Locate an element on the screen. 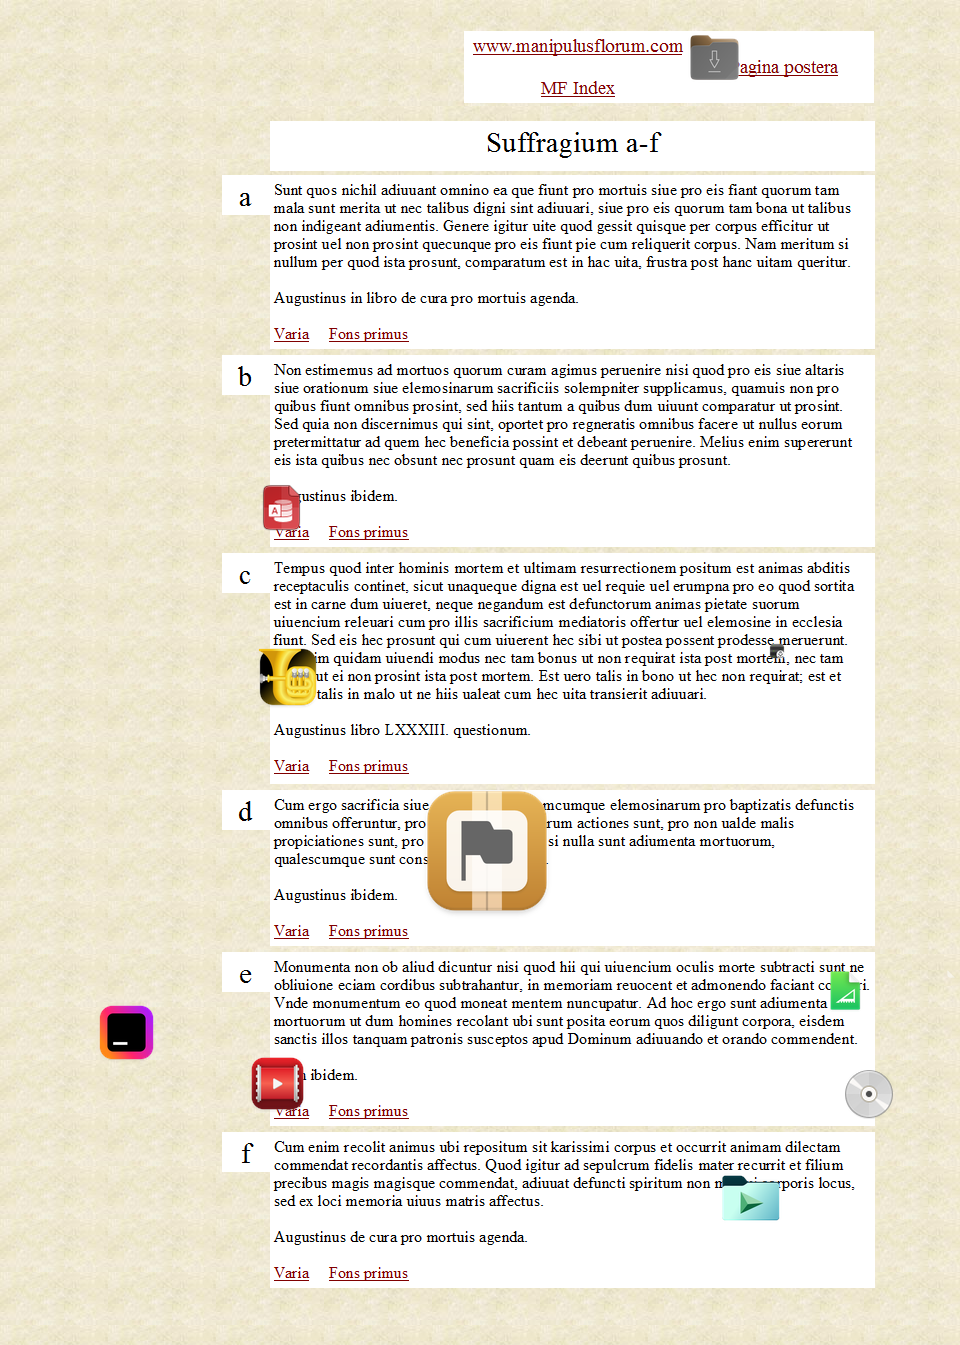  access your downloads folder is located at coordinates (714, 57).